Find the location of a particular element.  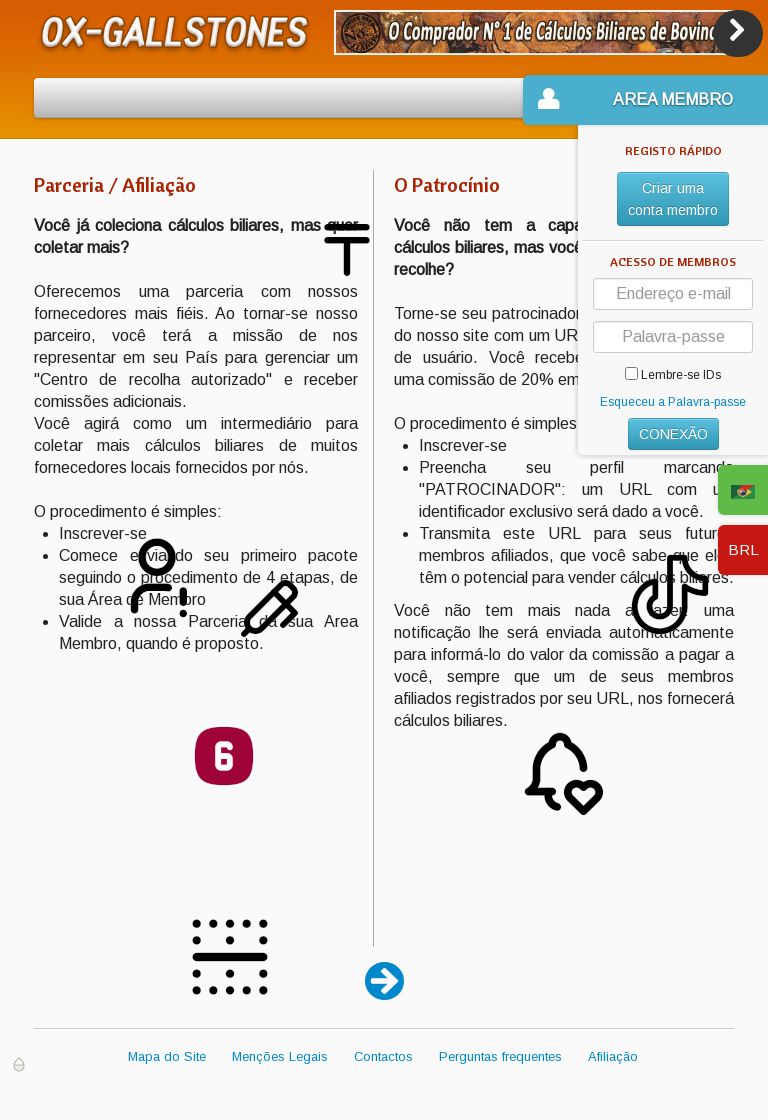

indicates step 6 in a multi-step process is located at coordinates (224, 756).